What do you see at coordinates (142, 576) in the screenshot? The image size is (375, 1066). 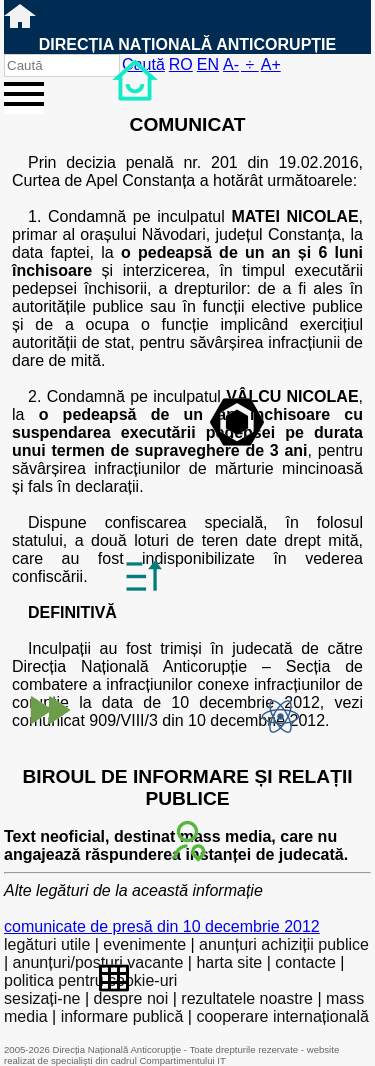 I see `sort items in ascending order` at bounding box center [142, 576].